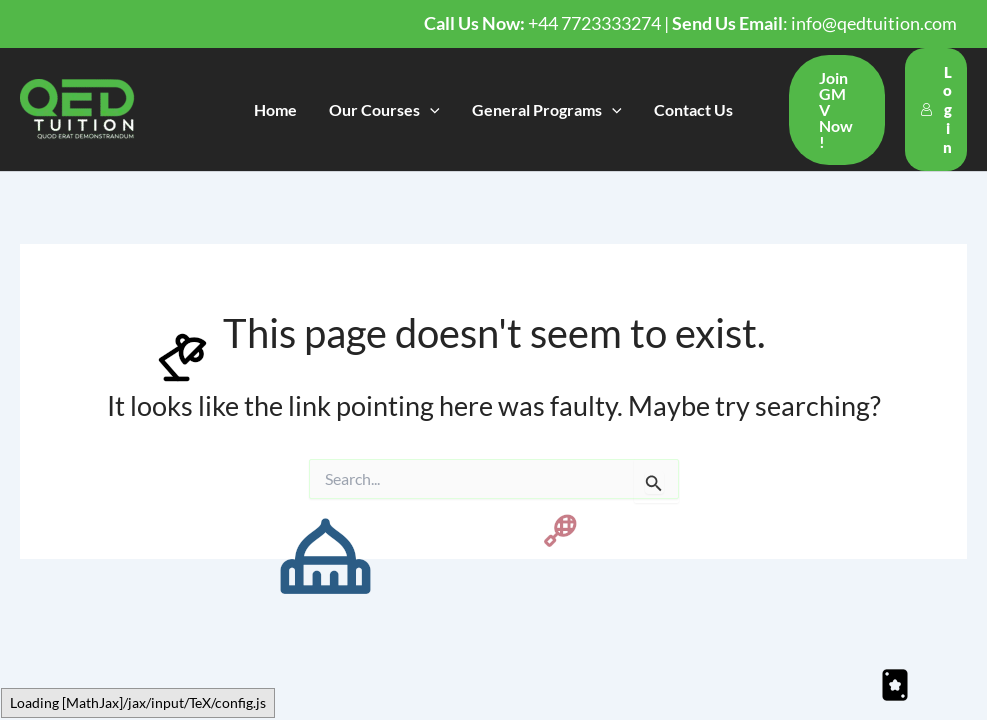 Image resolution: width=987 pixels, height=720 pixels. Describe the element at coordinates (560, 531) in the screenshot. I see `access tennis or racquet sports features` at that location.